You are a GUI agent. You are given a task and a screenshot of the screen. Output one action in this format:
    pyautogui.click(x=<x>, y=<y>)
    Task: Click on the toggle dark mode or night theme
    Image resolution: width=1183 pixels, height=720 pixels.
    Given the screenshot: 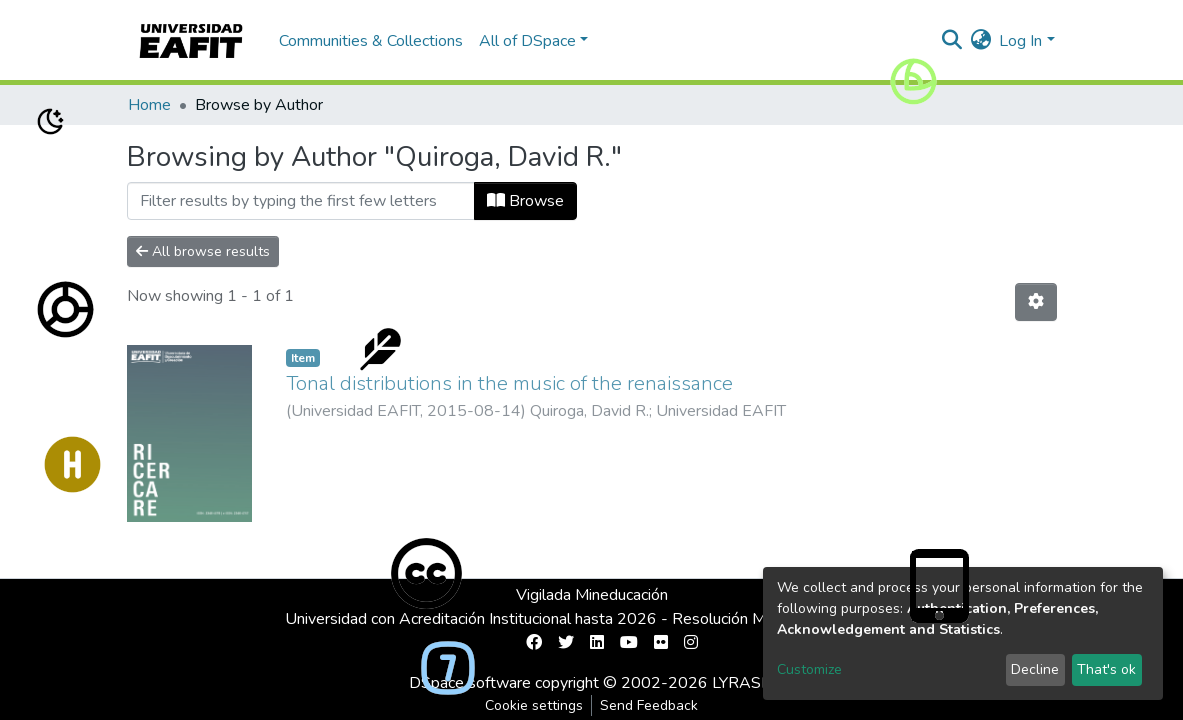 What is the action you would take?
    pyautogui.click(x=50, y=121)
    